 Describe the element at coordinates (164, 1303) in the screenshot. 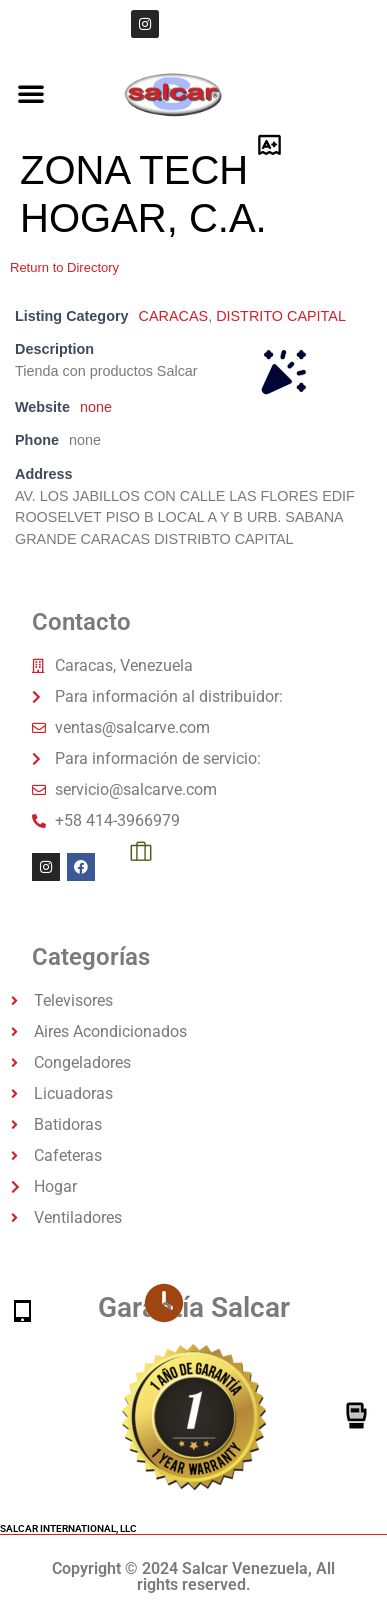

I see `view current time` at that location.